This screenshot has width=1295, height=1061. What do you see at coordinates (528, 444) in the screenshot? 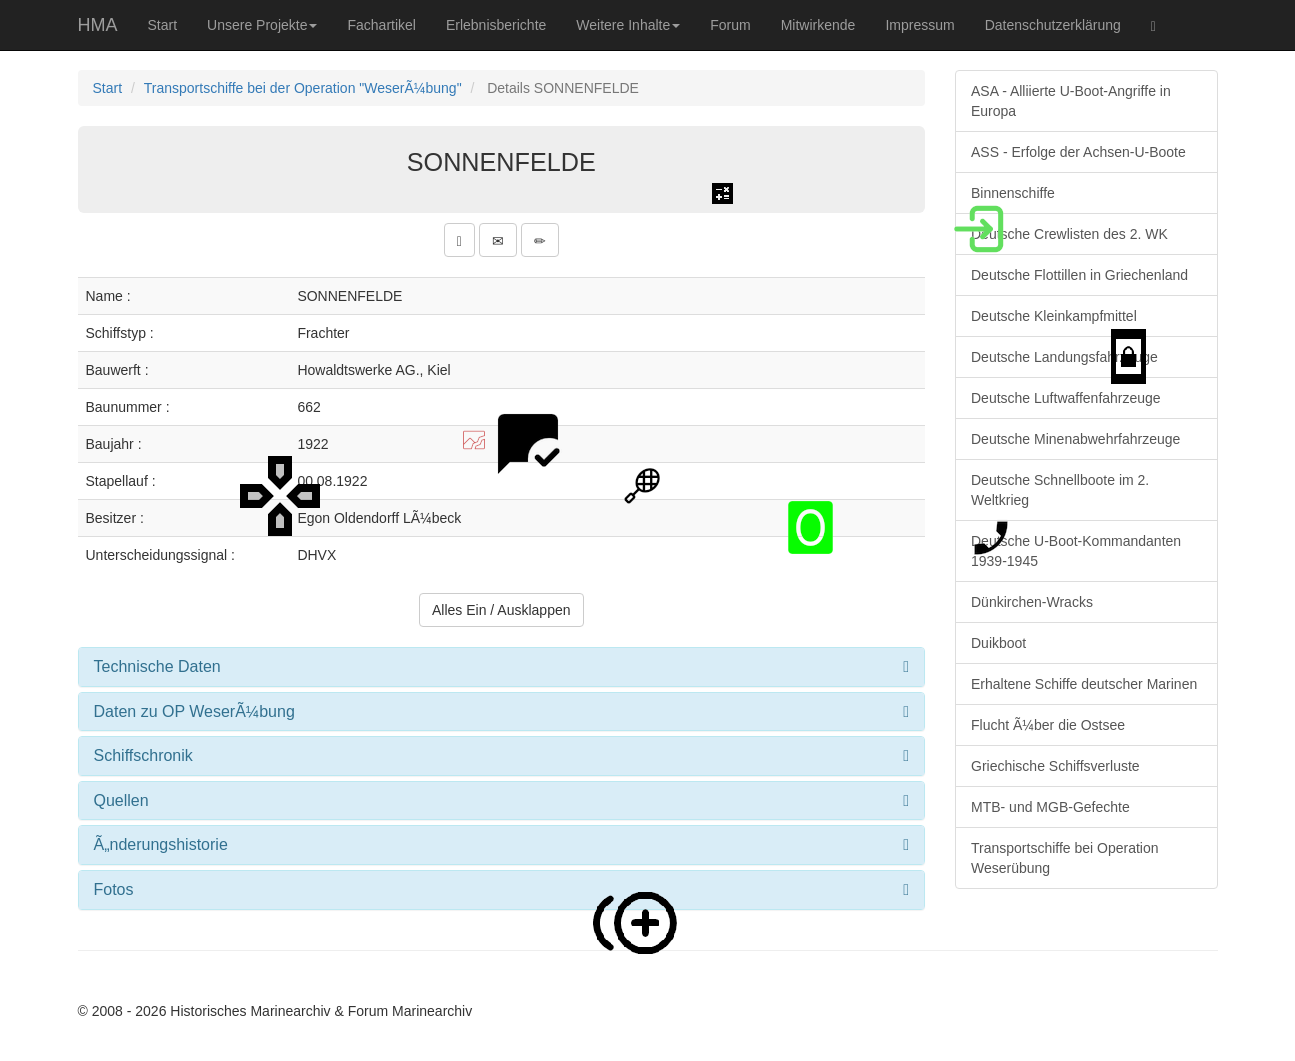
I see `message has been read` at bounding box center [528, 444].